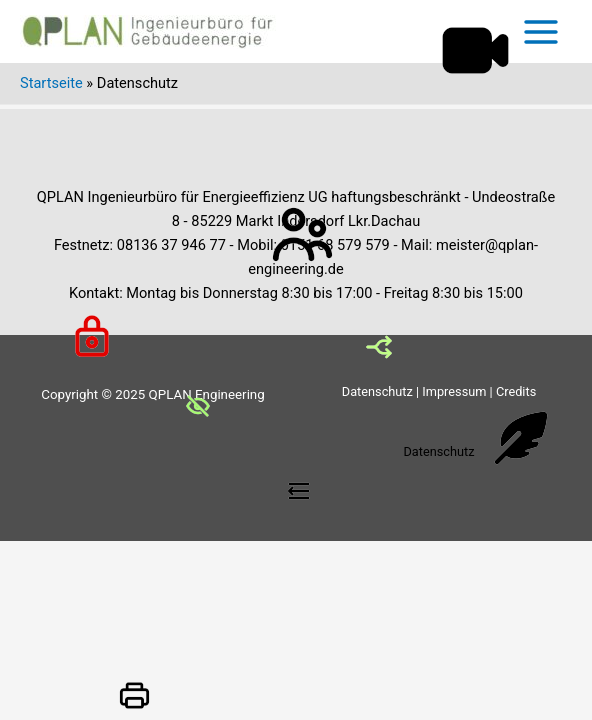 The height and width of the screenshot is (720, 592). Describe the element at coordinates (302, 234) in the screenshot. I see `view contacts or friends list` at that location.